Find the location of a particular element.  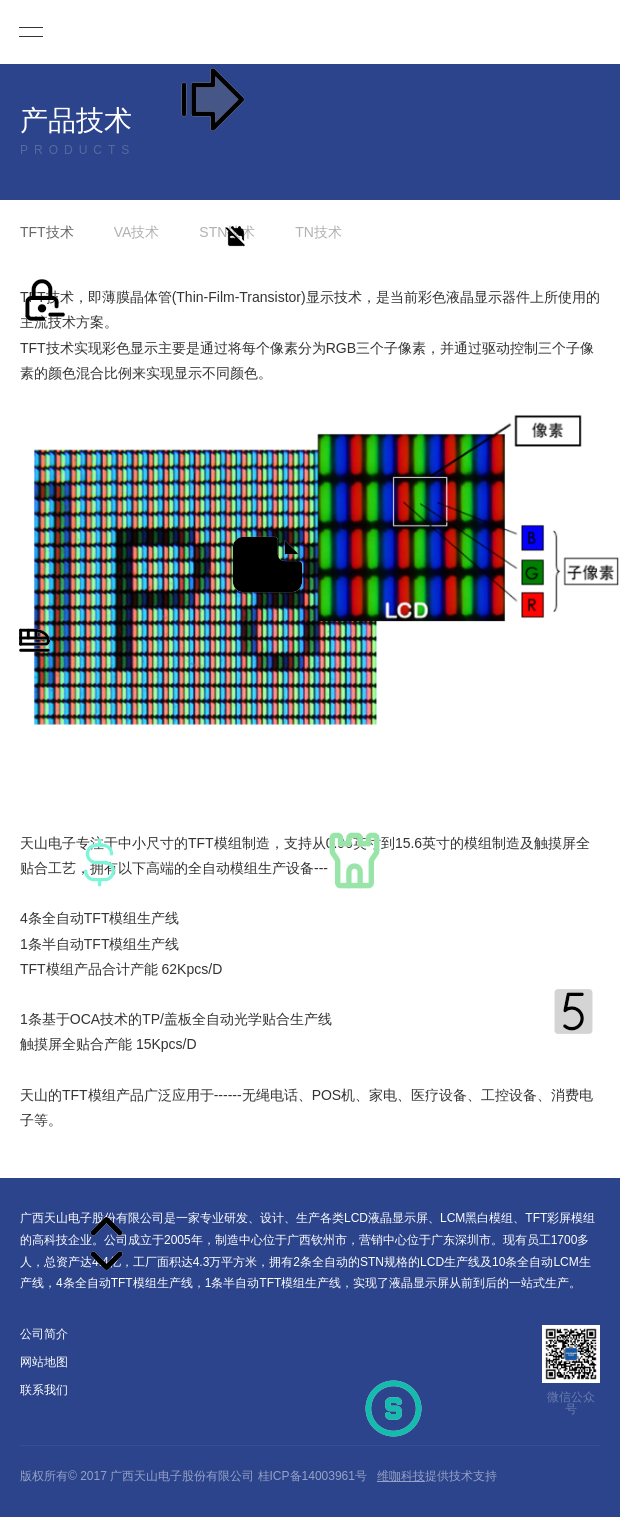

view pricing or payment options is located at coordinates (99, 862).